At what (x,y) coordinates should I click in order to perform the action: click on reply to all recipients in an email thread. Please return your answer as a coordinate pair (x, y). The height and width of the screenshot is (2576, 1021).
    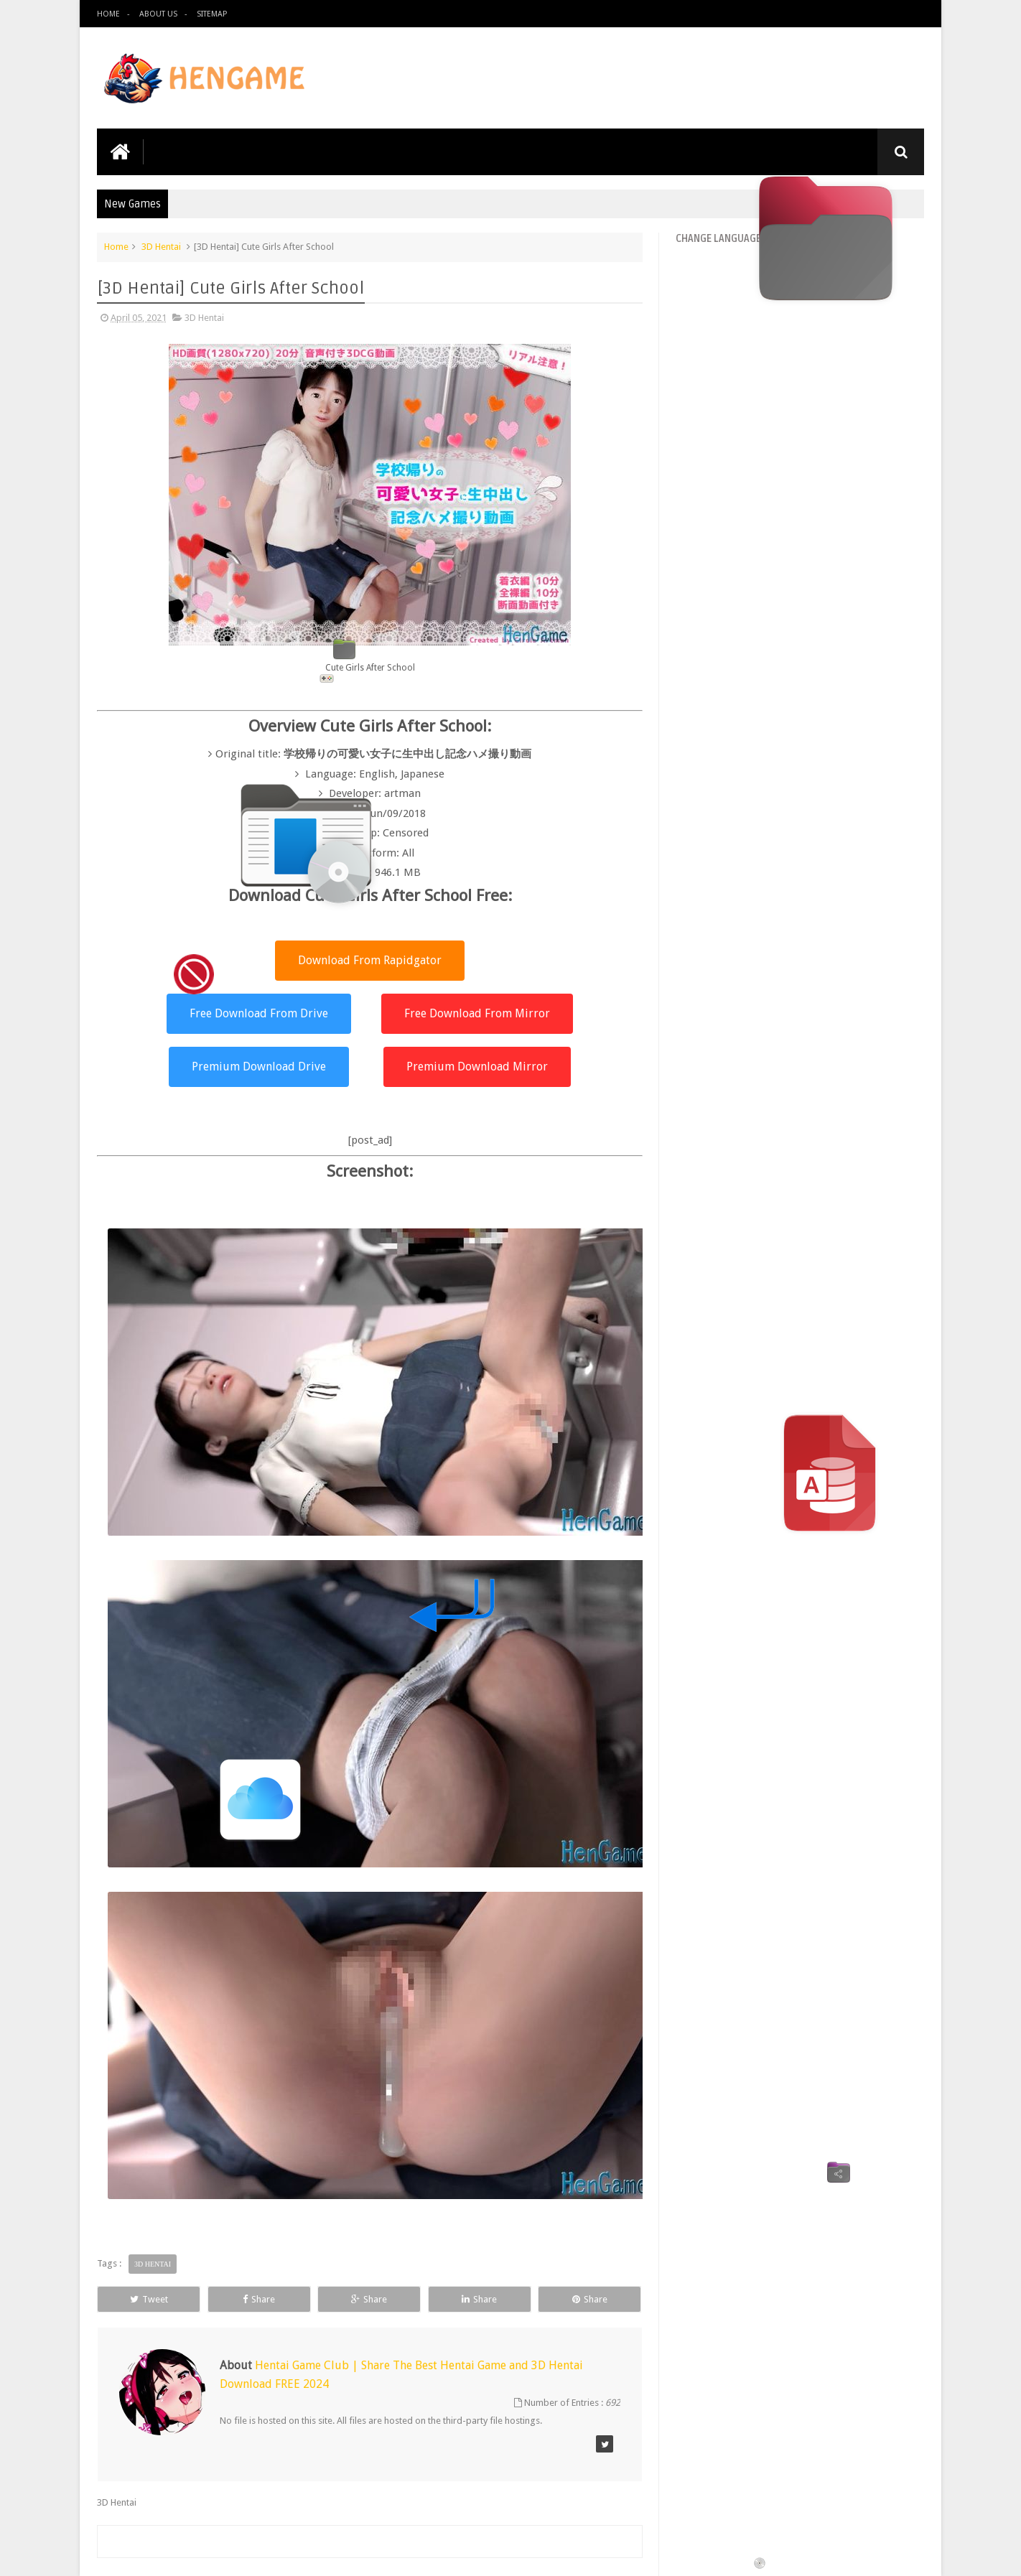
    Looking at the image, I should click on (450, 1605).